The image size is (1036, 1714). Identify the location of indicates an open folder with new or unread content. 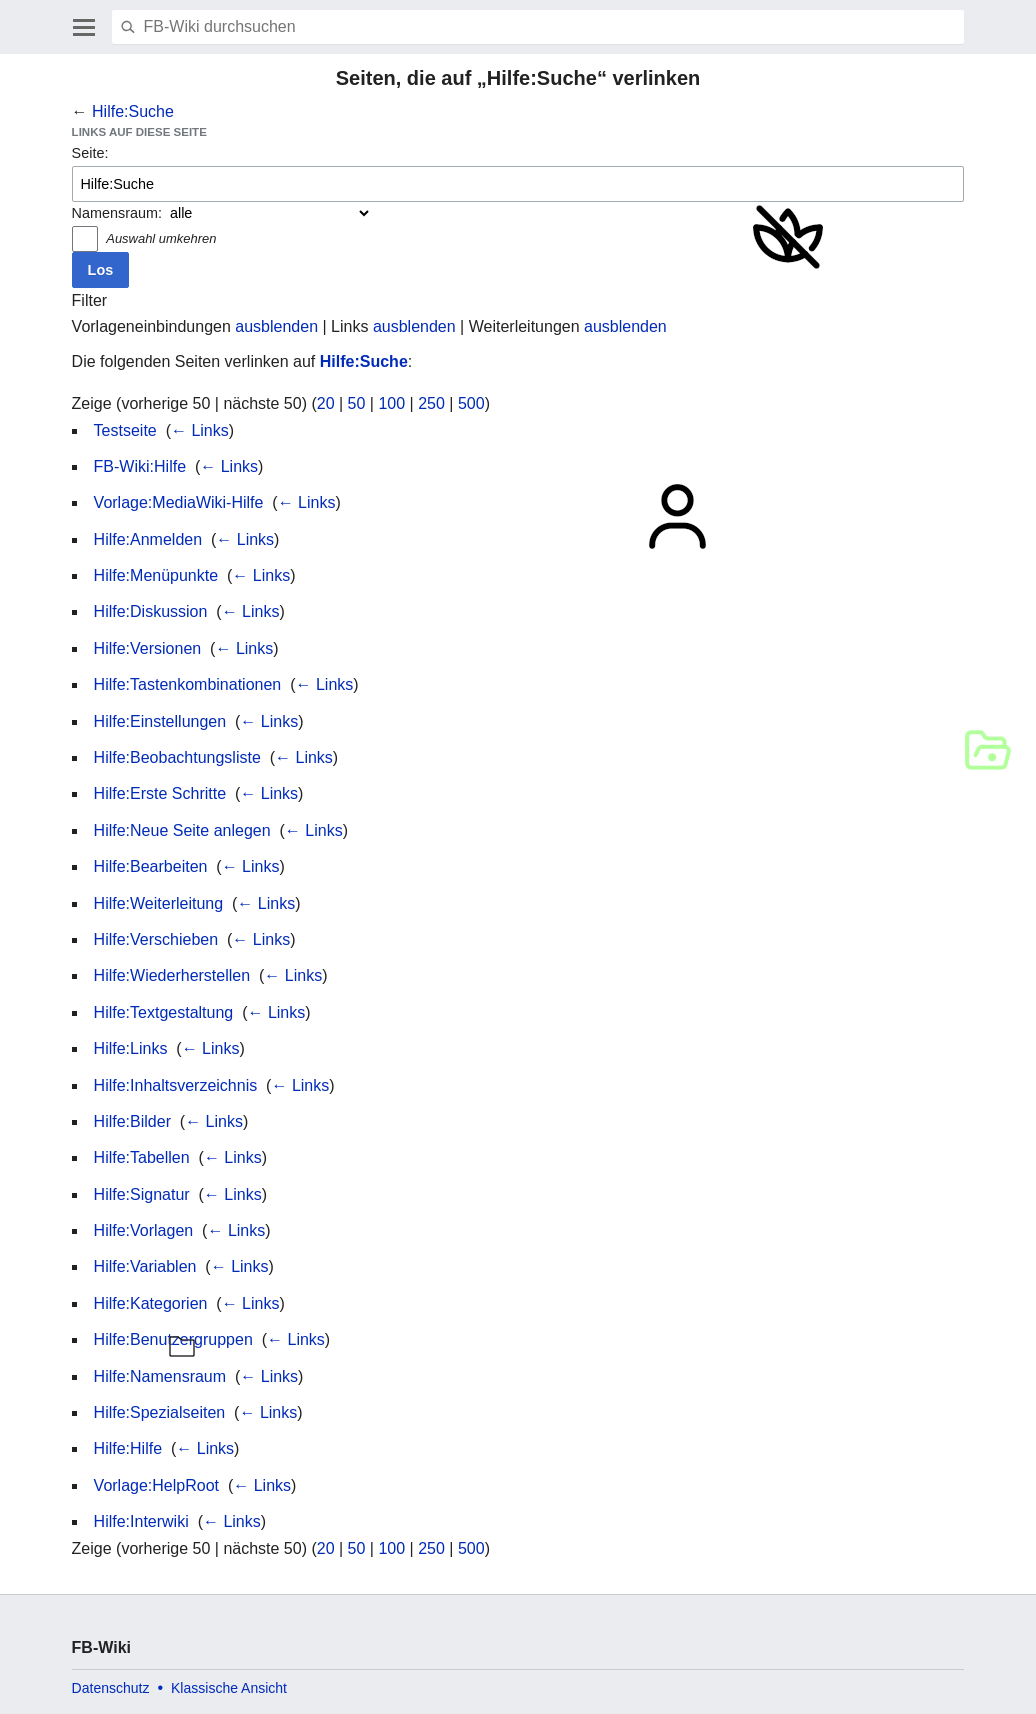
(988, 751).